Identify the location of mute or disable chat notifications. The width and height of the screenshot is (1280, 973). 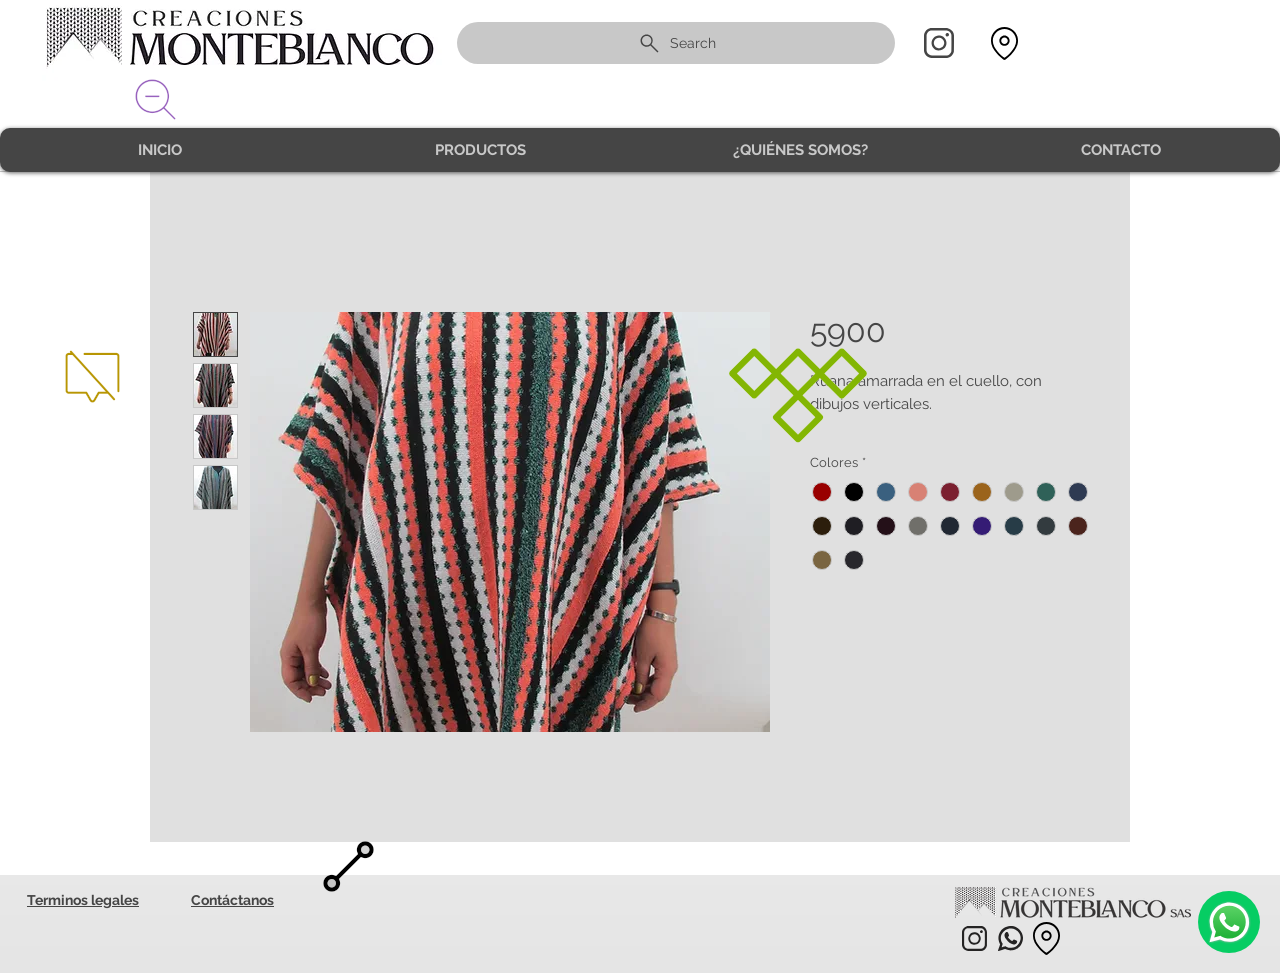
(92, 375).